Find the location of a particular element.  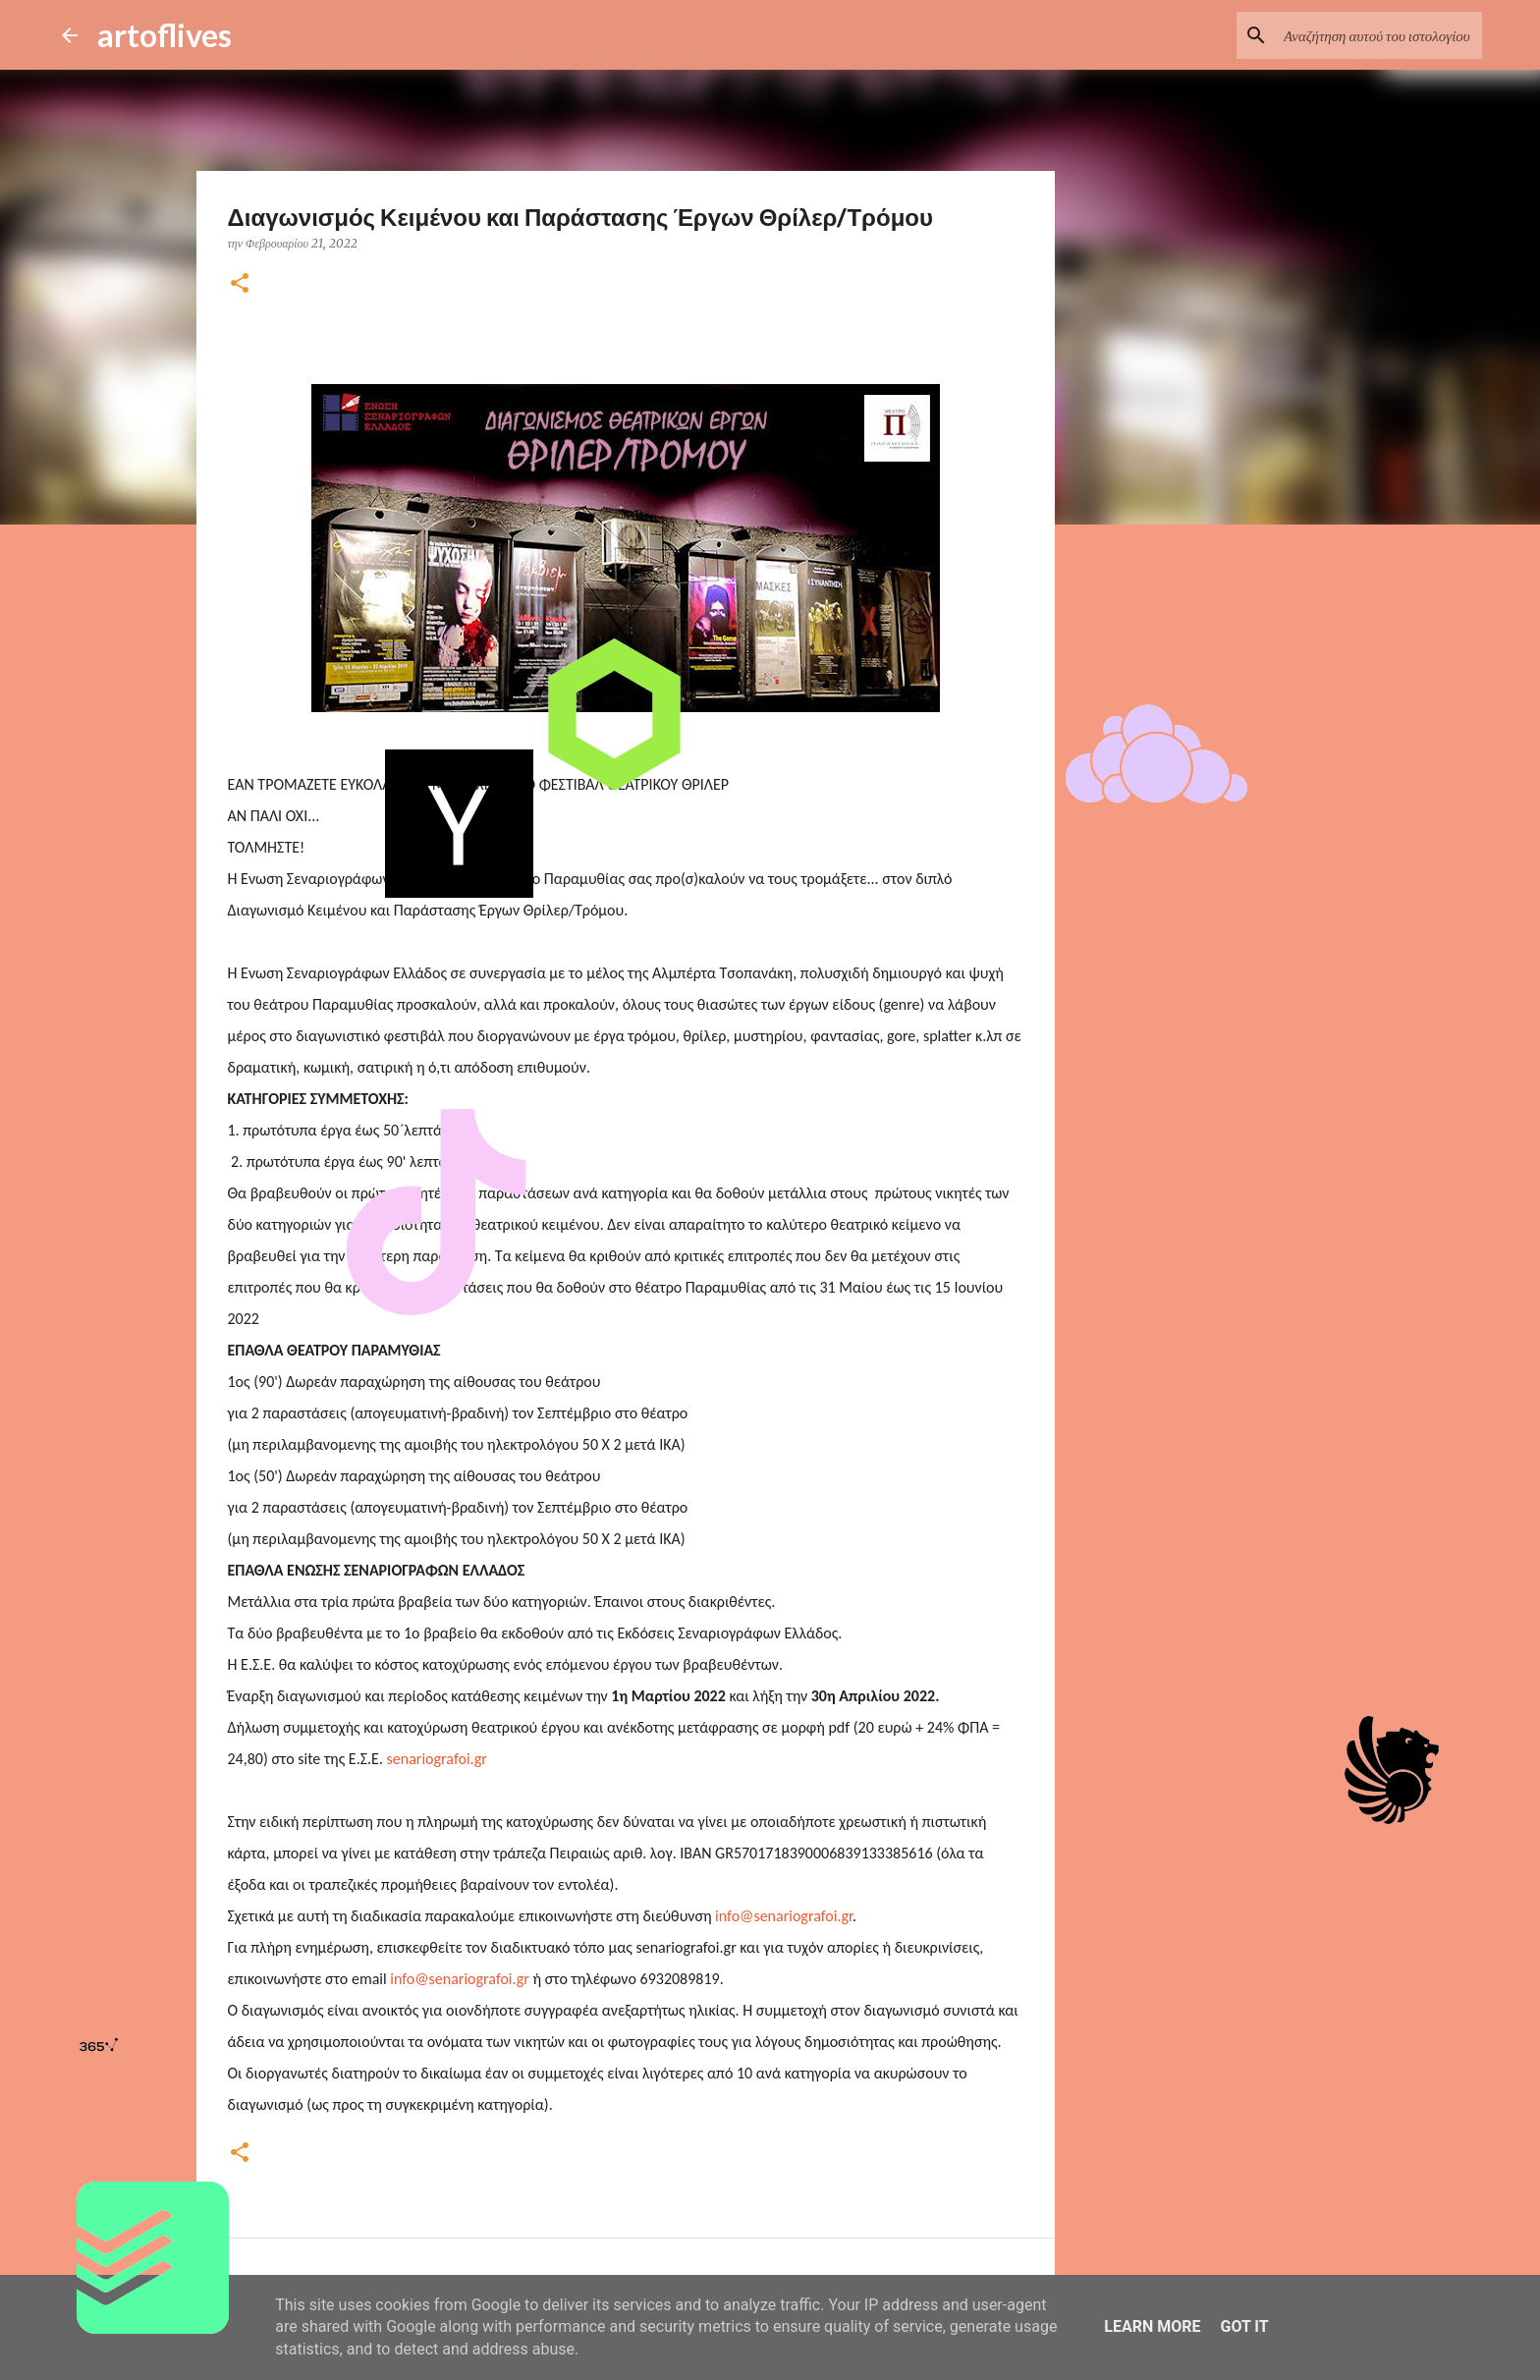

Chainlink blockchain oracle network logo is located at coordinates (614, 714).